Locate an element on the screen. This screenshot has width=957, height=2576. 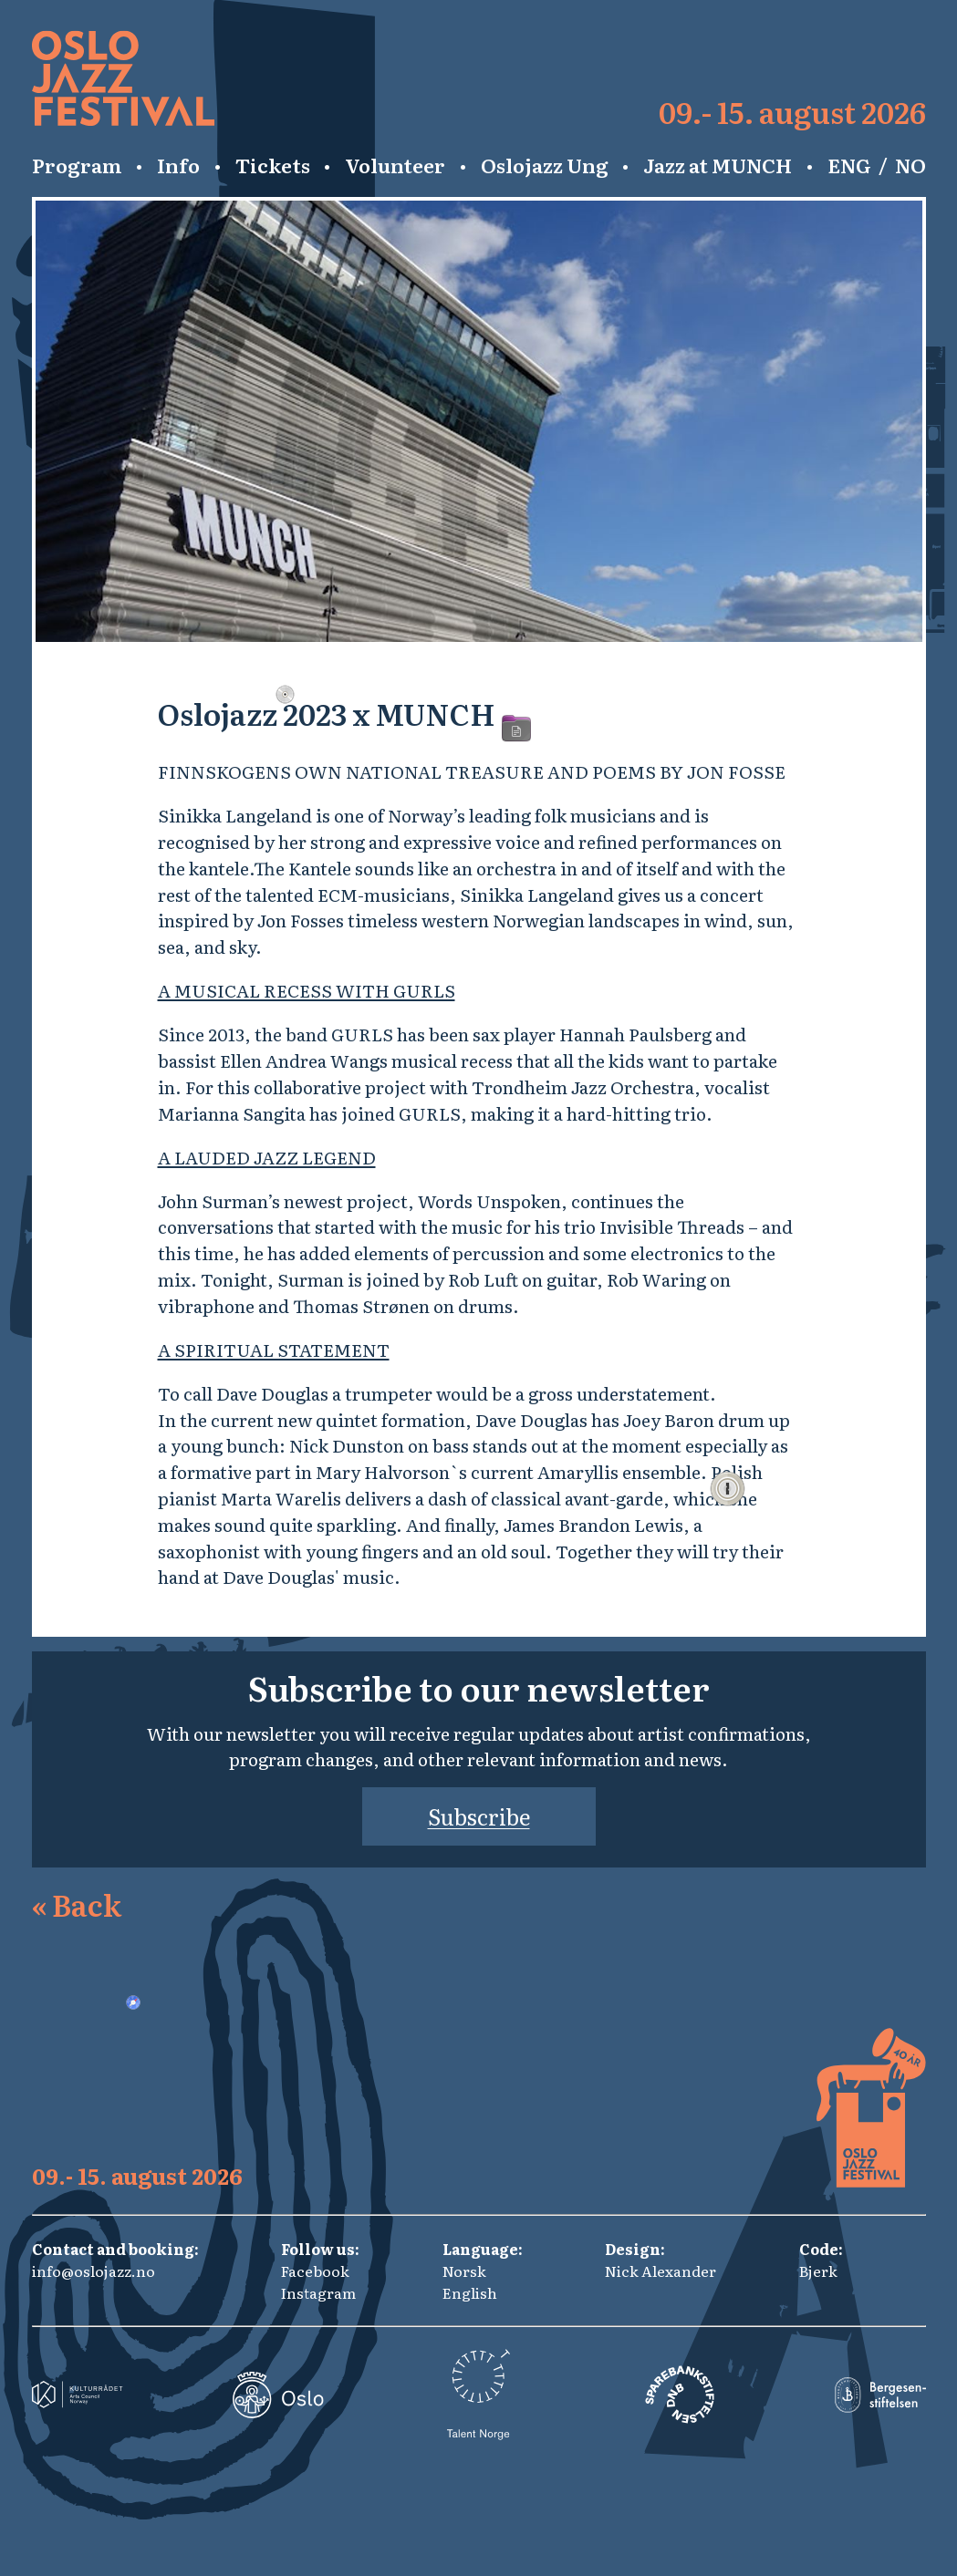
open documents folder is located at coordinates (516, 728).